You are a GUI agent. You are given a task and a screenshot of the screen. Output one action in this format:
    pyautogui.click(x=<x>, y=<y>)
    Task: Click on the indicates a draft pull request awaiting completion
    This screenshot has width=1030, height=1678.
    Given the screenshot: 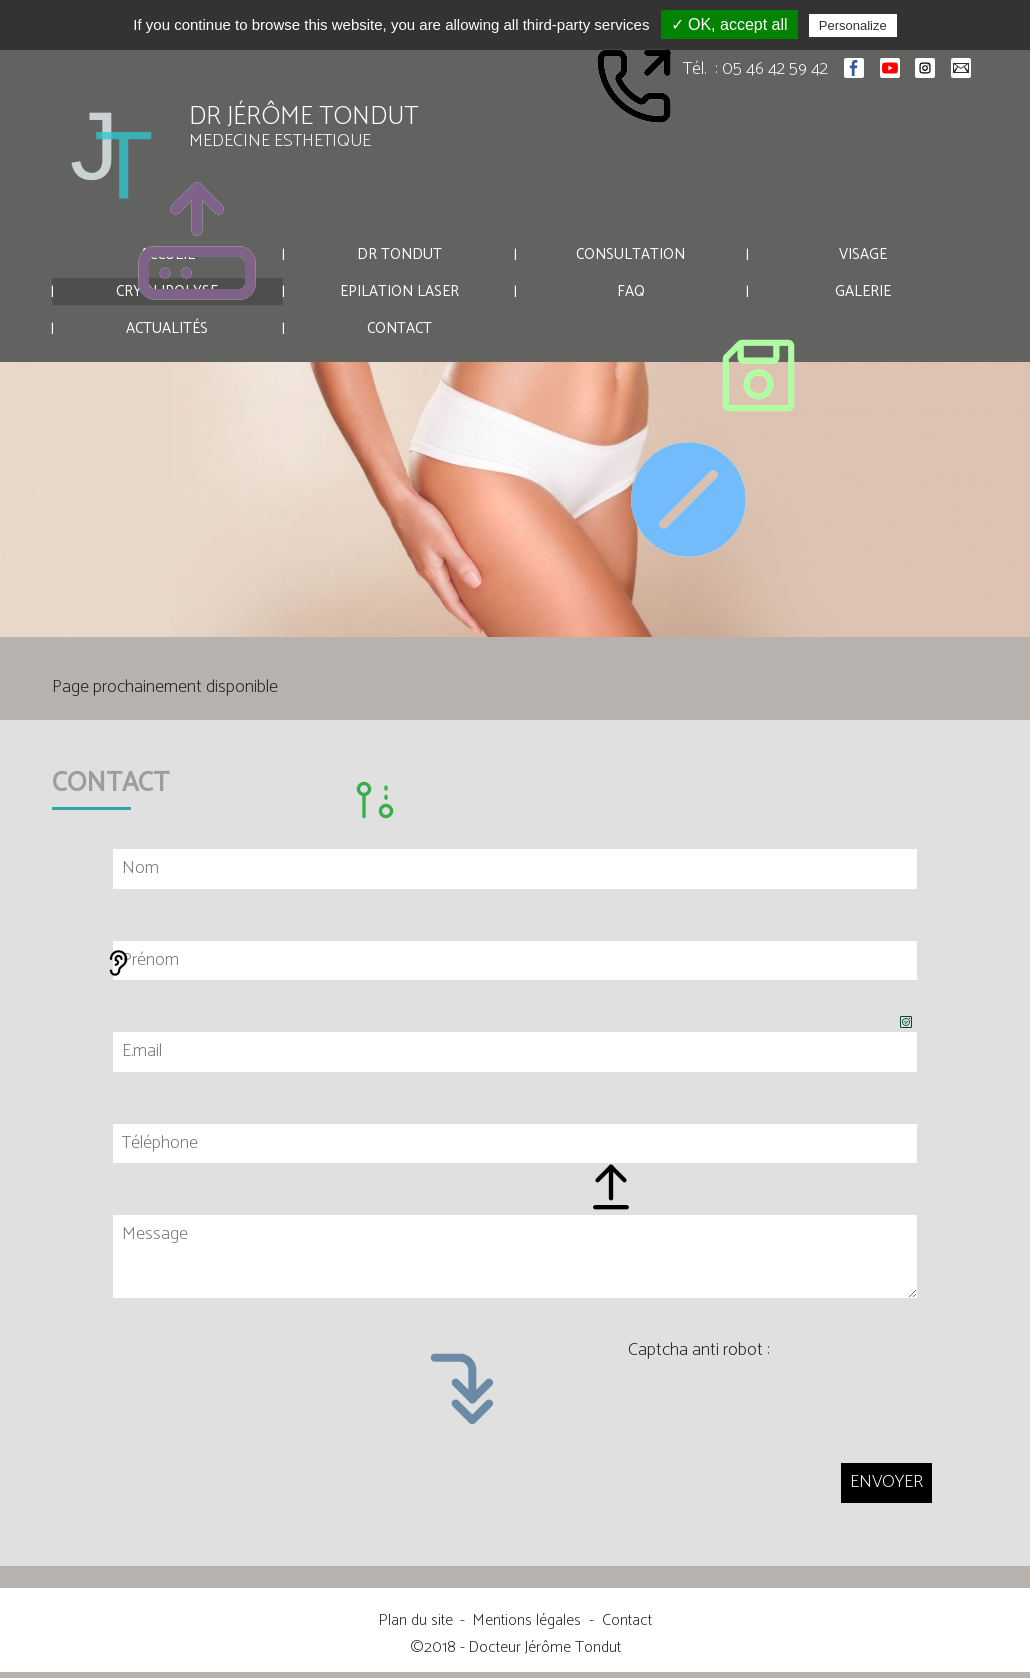 What is the action you would take?
    pyautogui.click(x=375, y=800)
    